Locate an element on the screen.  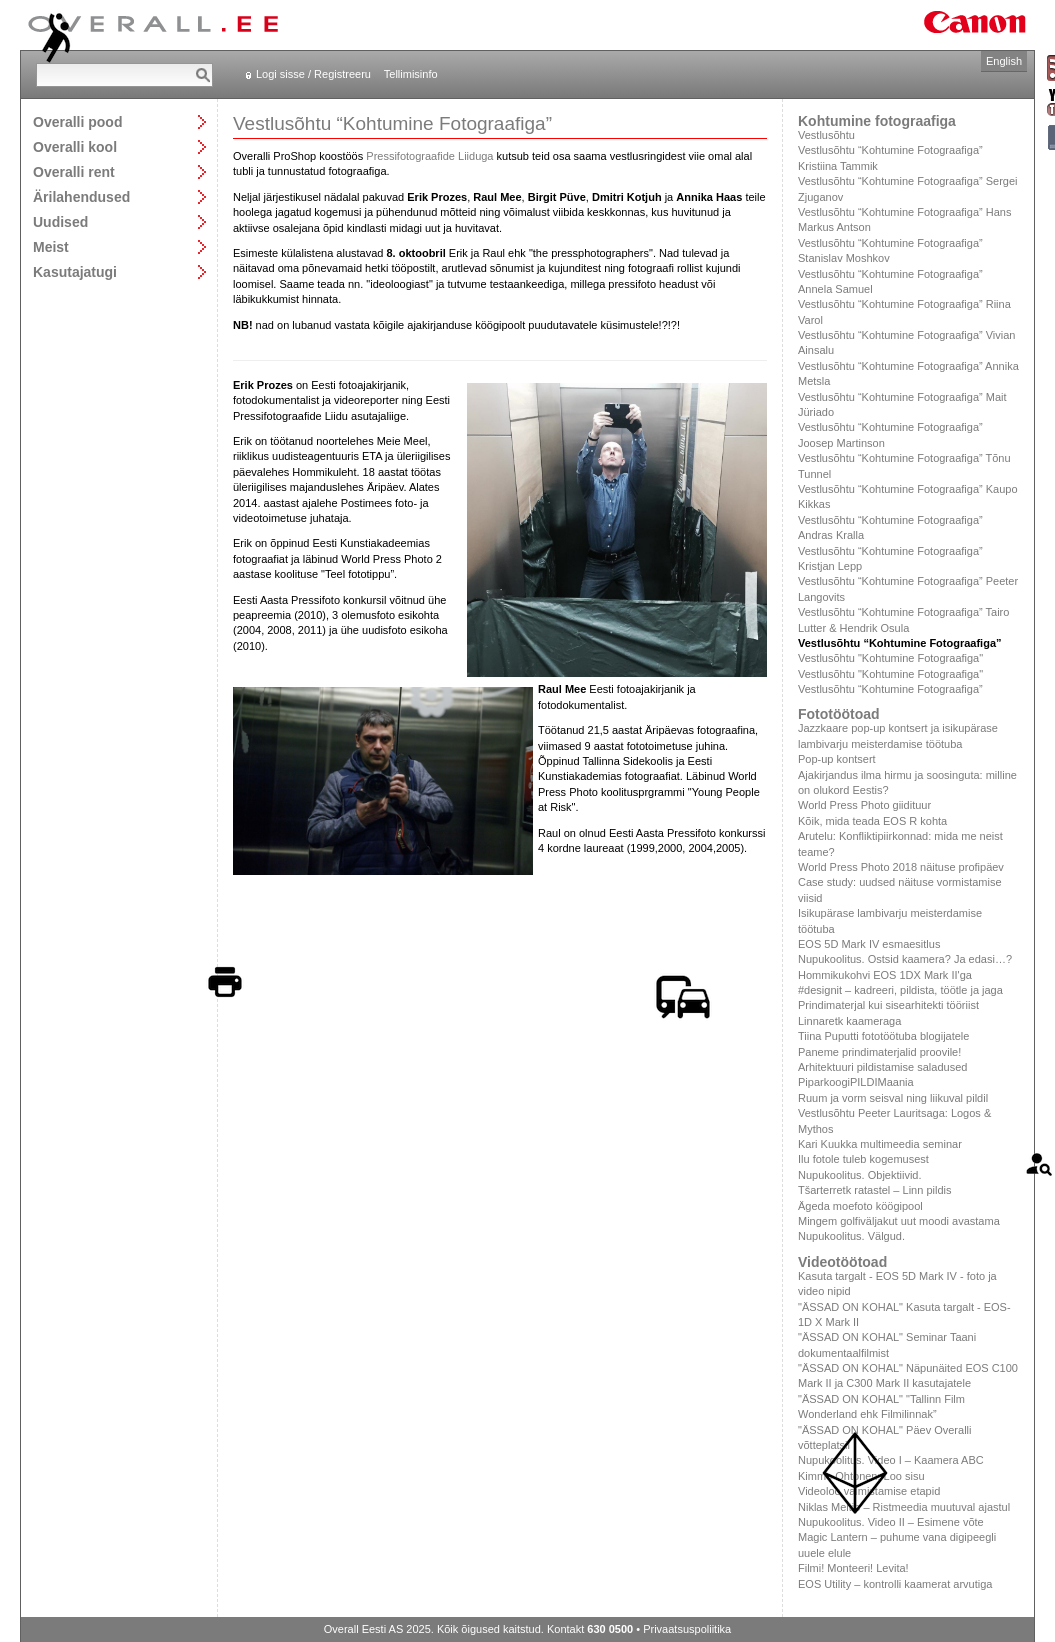
view commute options is located at coordinates (683, 997).